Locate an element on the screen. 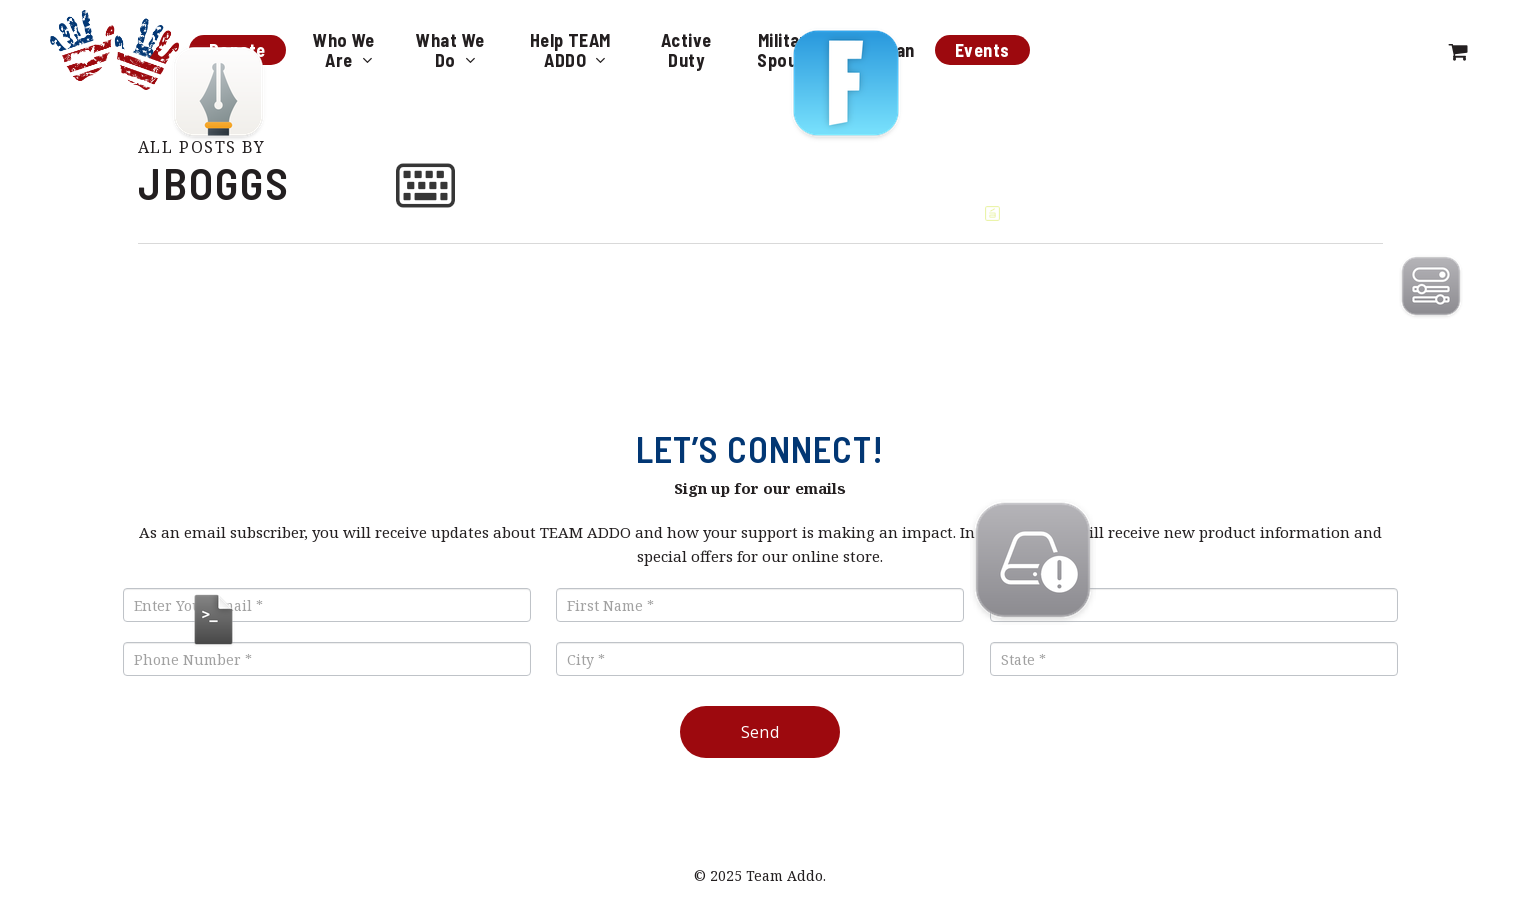 The image size is (1520, 922). a shell script or command line executable file is located at coordinates (213, 620).